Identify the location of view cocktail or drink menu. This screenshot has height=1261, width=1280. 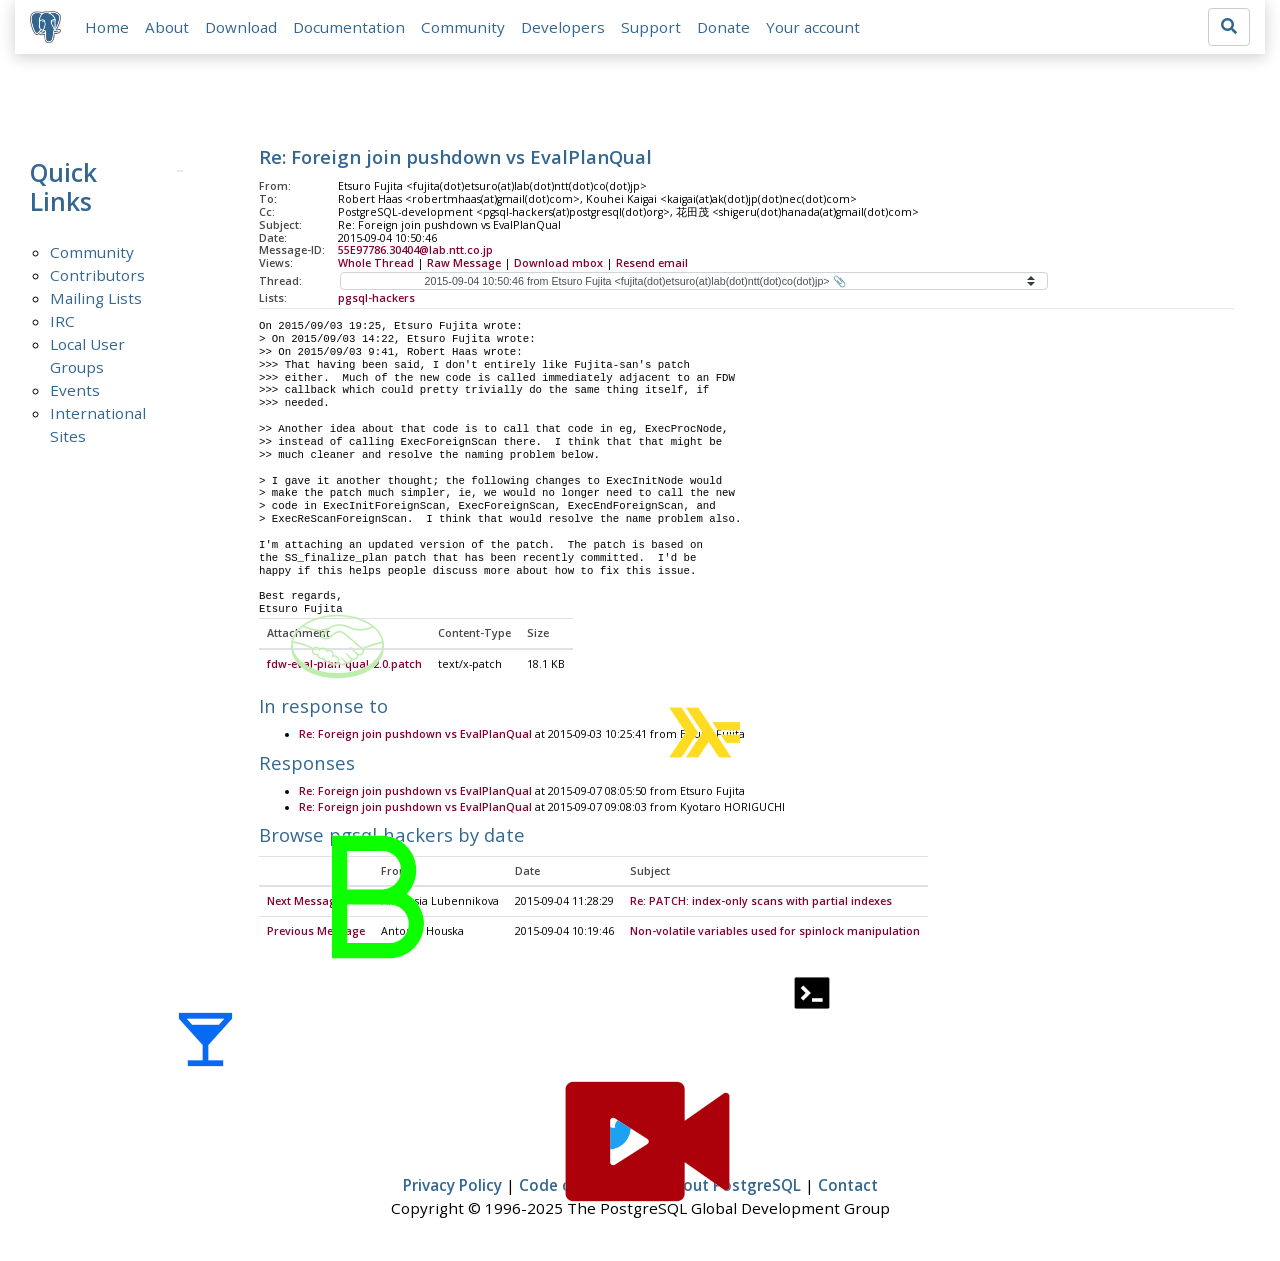
(205, 1039).